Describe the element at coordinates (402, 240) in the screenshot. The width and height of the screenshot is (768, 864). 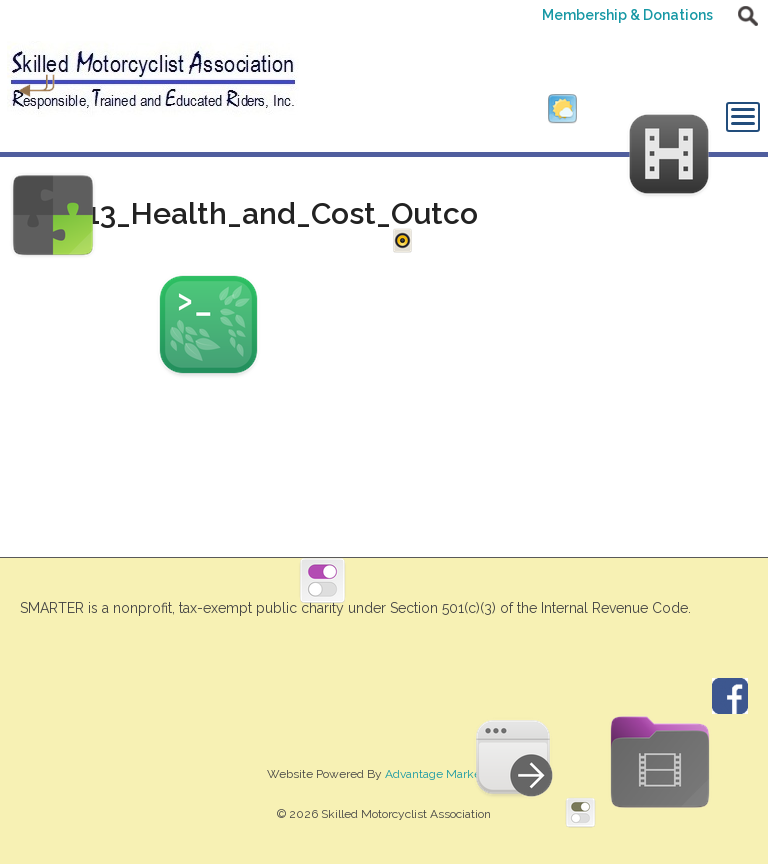
I see `open sound or audio settings panel` at that location.